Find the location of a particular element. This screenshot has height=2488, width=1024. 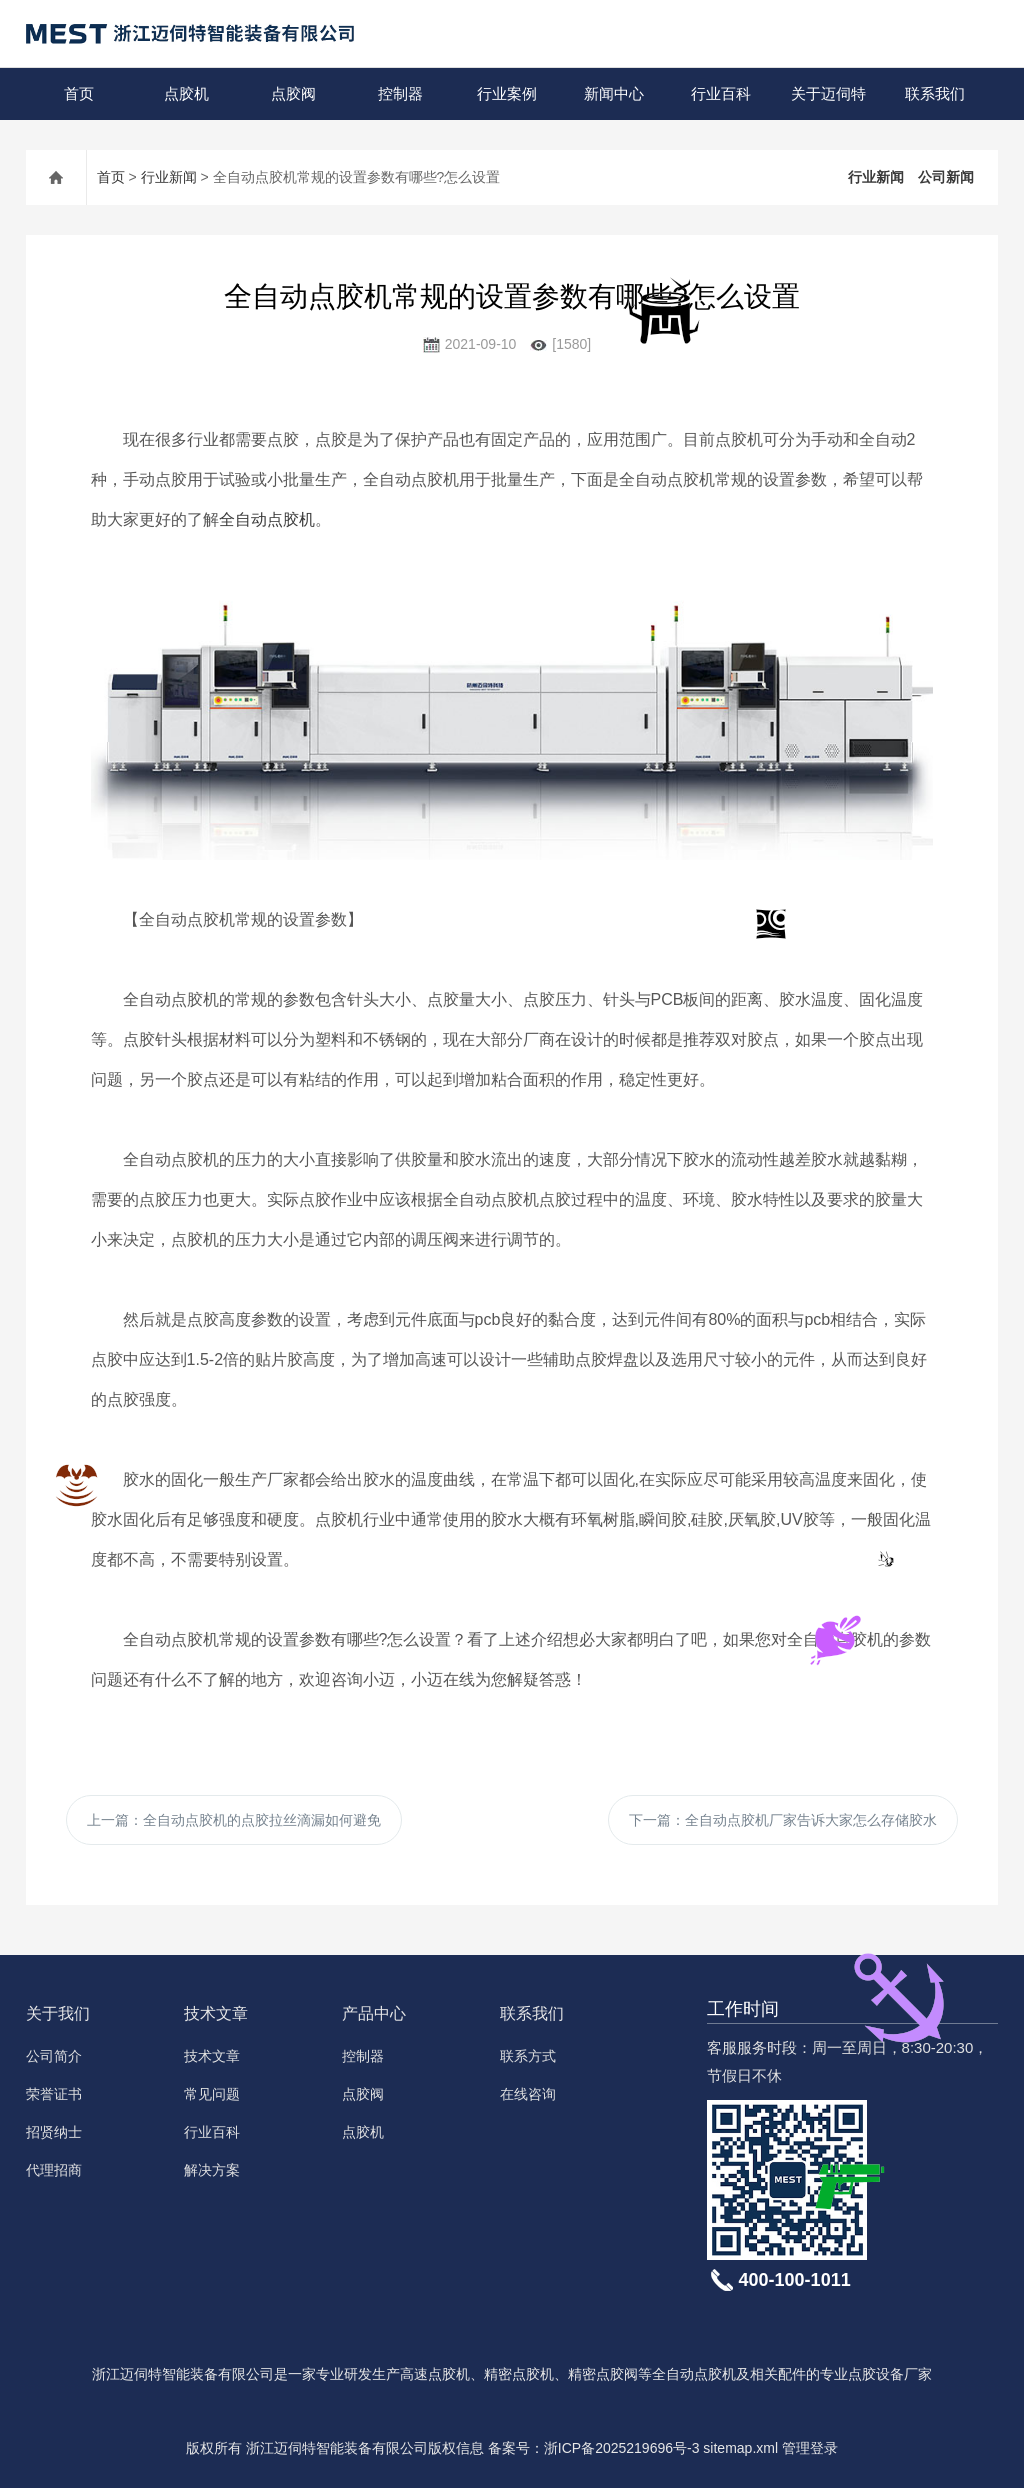

indicates beet or root vegetable ingredient is located at coordinates (835, 1640).